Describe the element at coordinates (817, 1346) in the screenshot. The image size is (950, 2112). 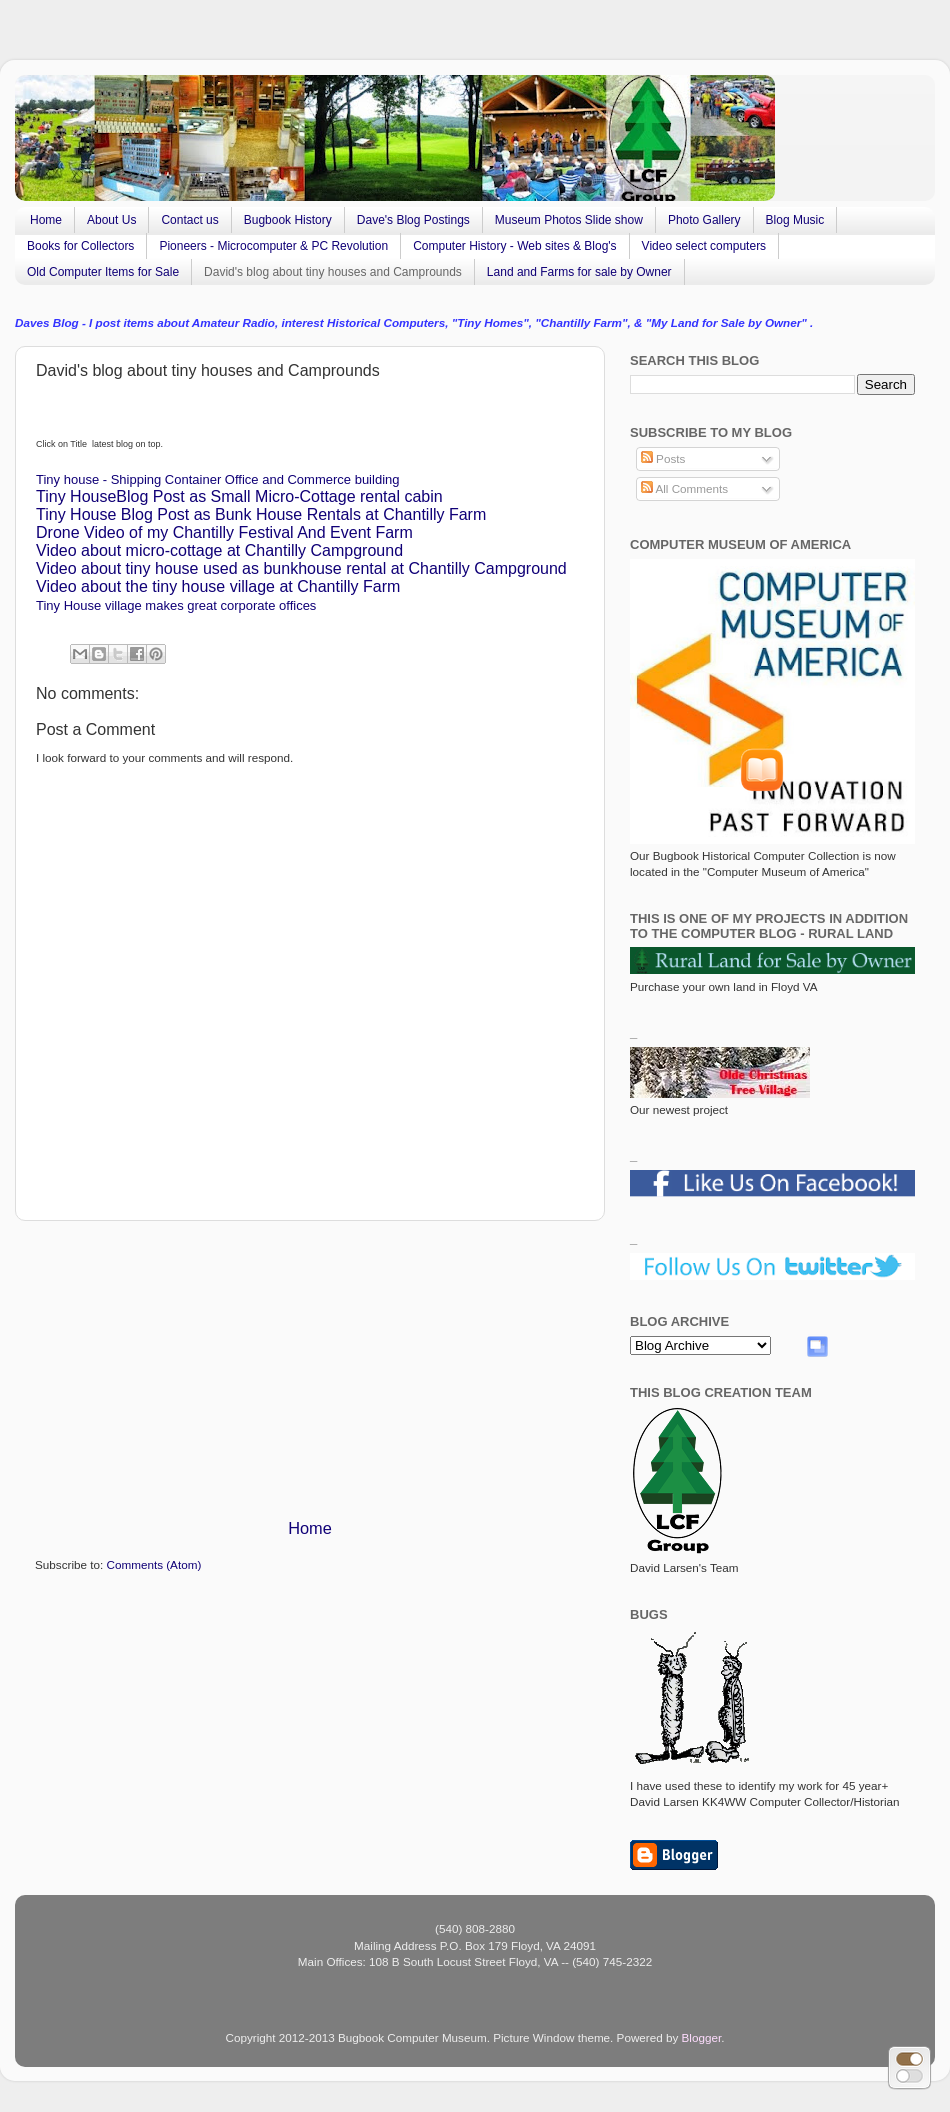
I see `manage startup applications and session settings` at that location.